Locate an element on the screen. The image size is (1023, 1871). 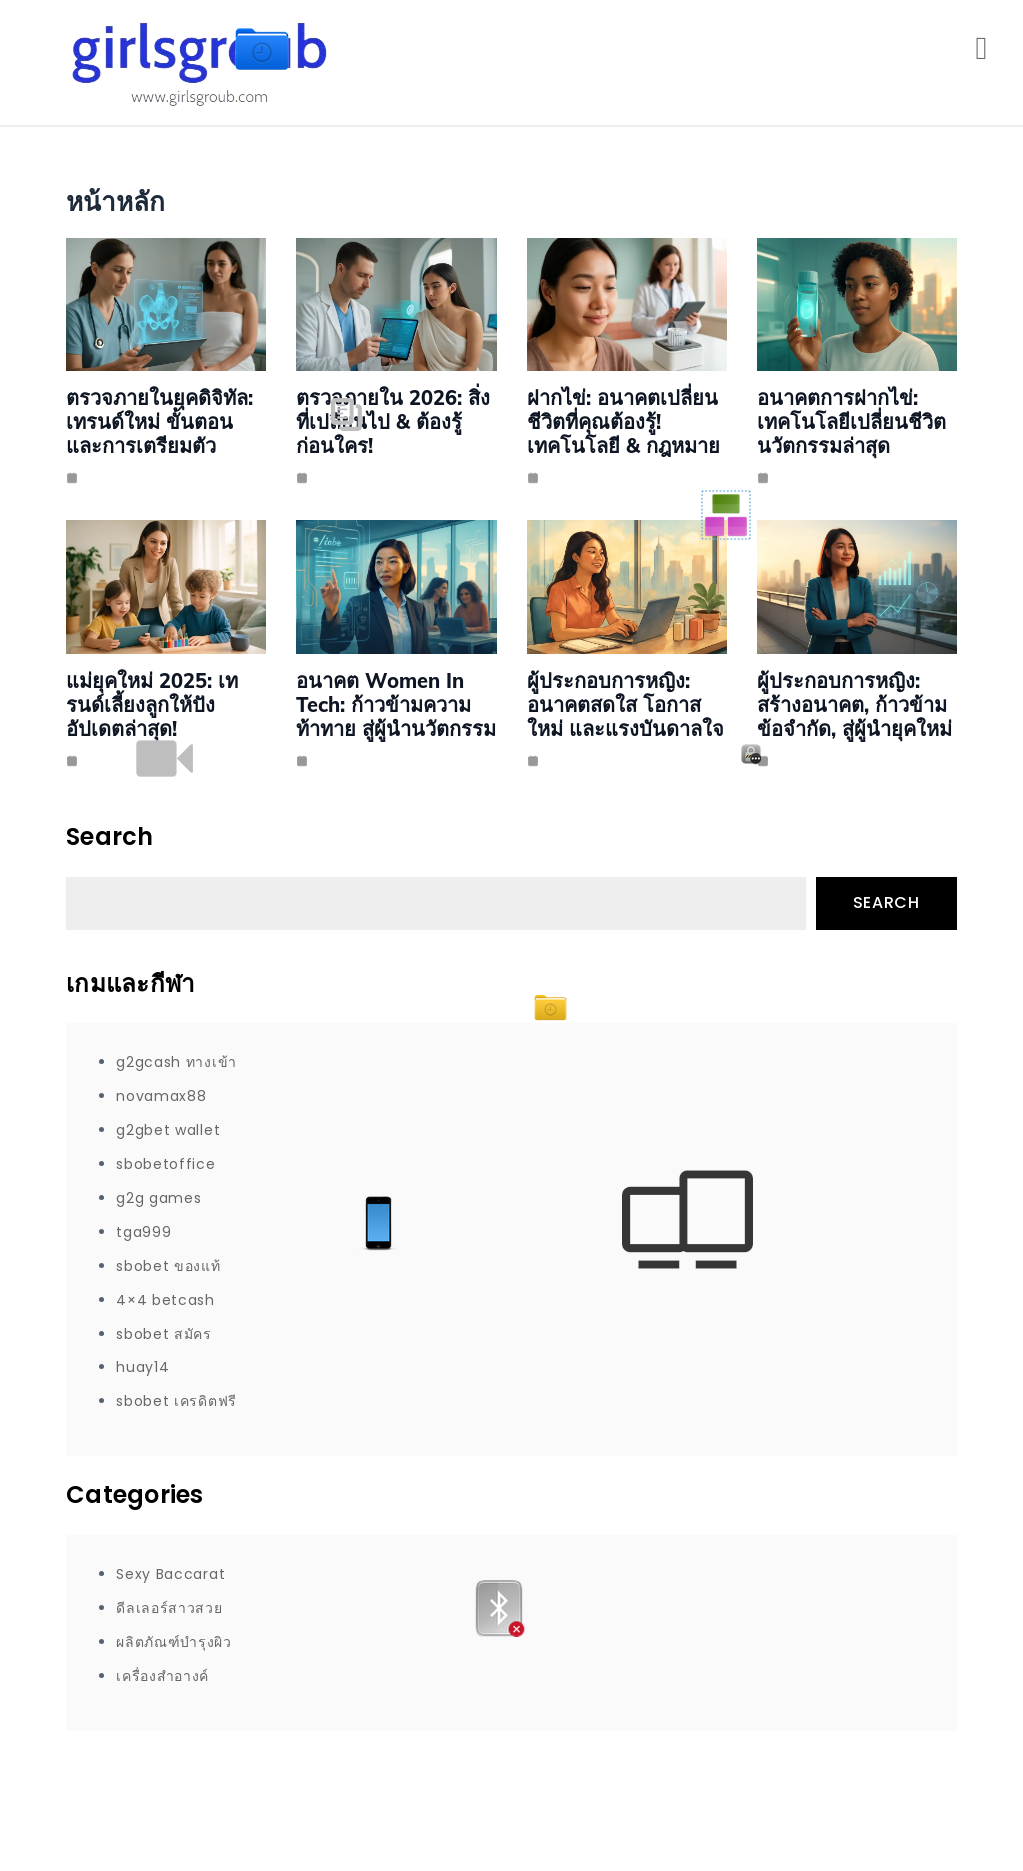
view documents or files is located at coordinates (347, 414).